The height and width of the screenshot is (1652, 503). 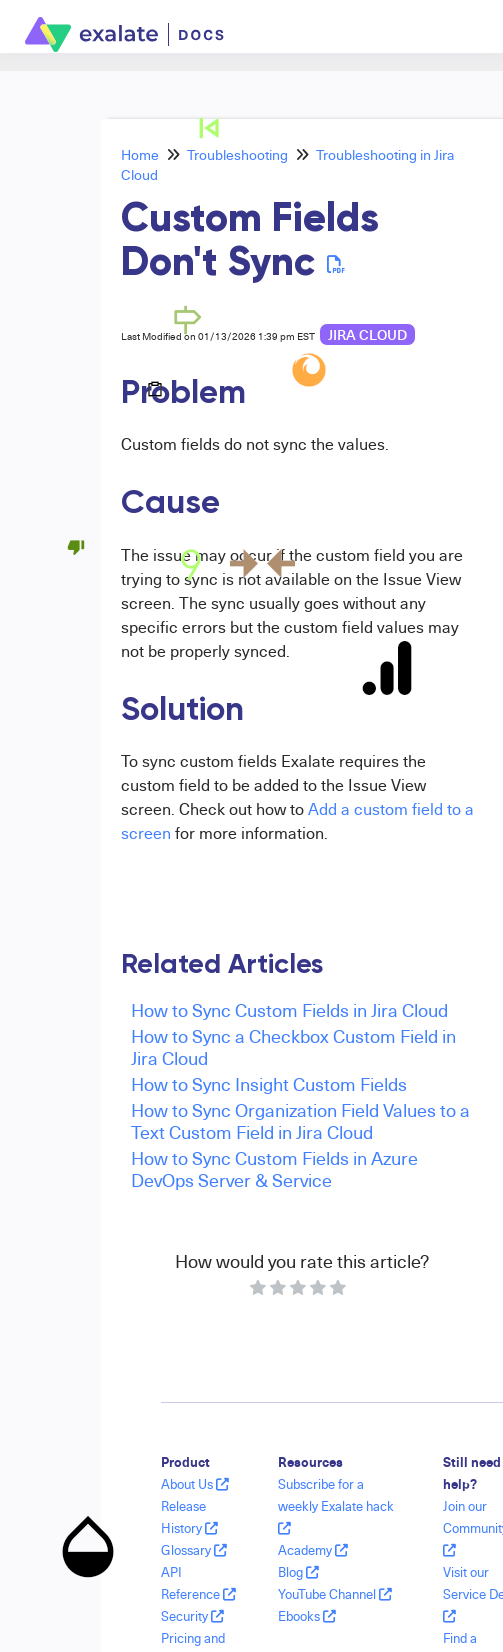 What do you see at coordinates (88, 1549) in the screenshot?
I see `adjust color contrast settings` at bounding box center [88, 1549].